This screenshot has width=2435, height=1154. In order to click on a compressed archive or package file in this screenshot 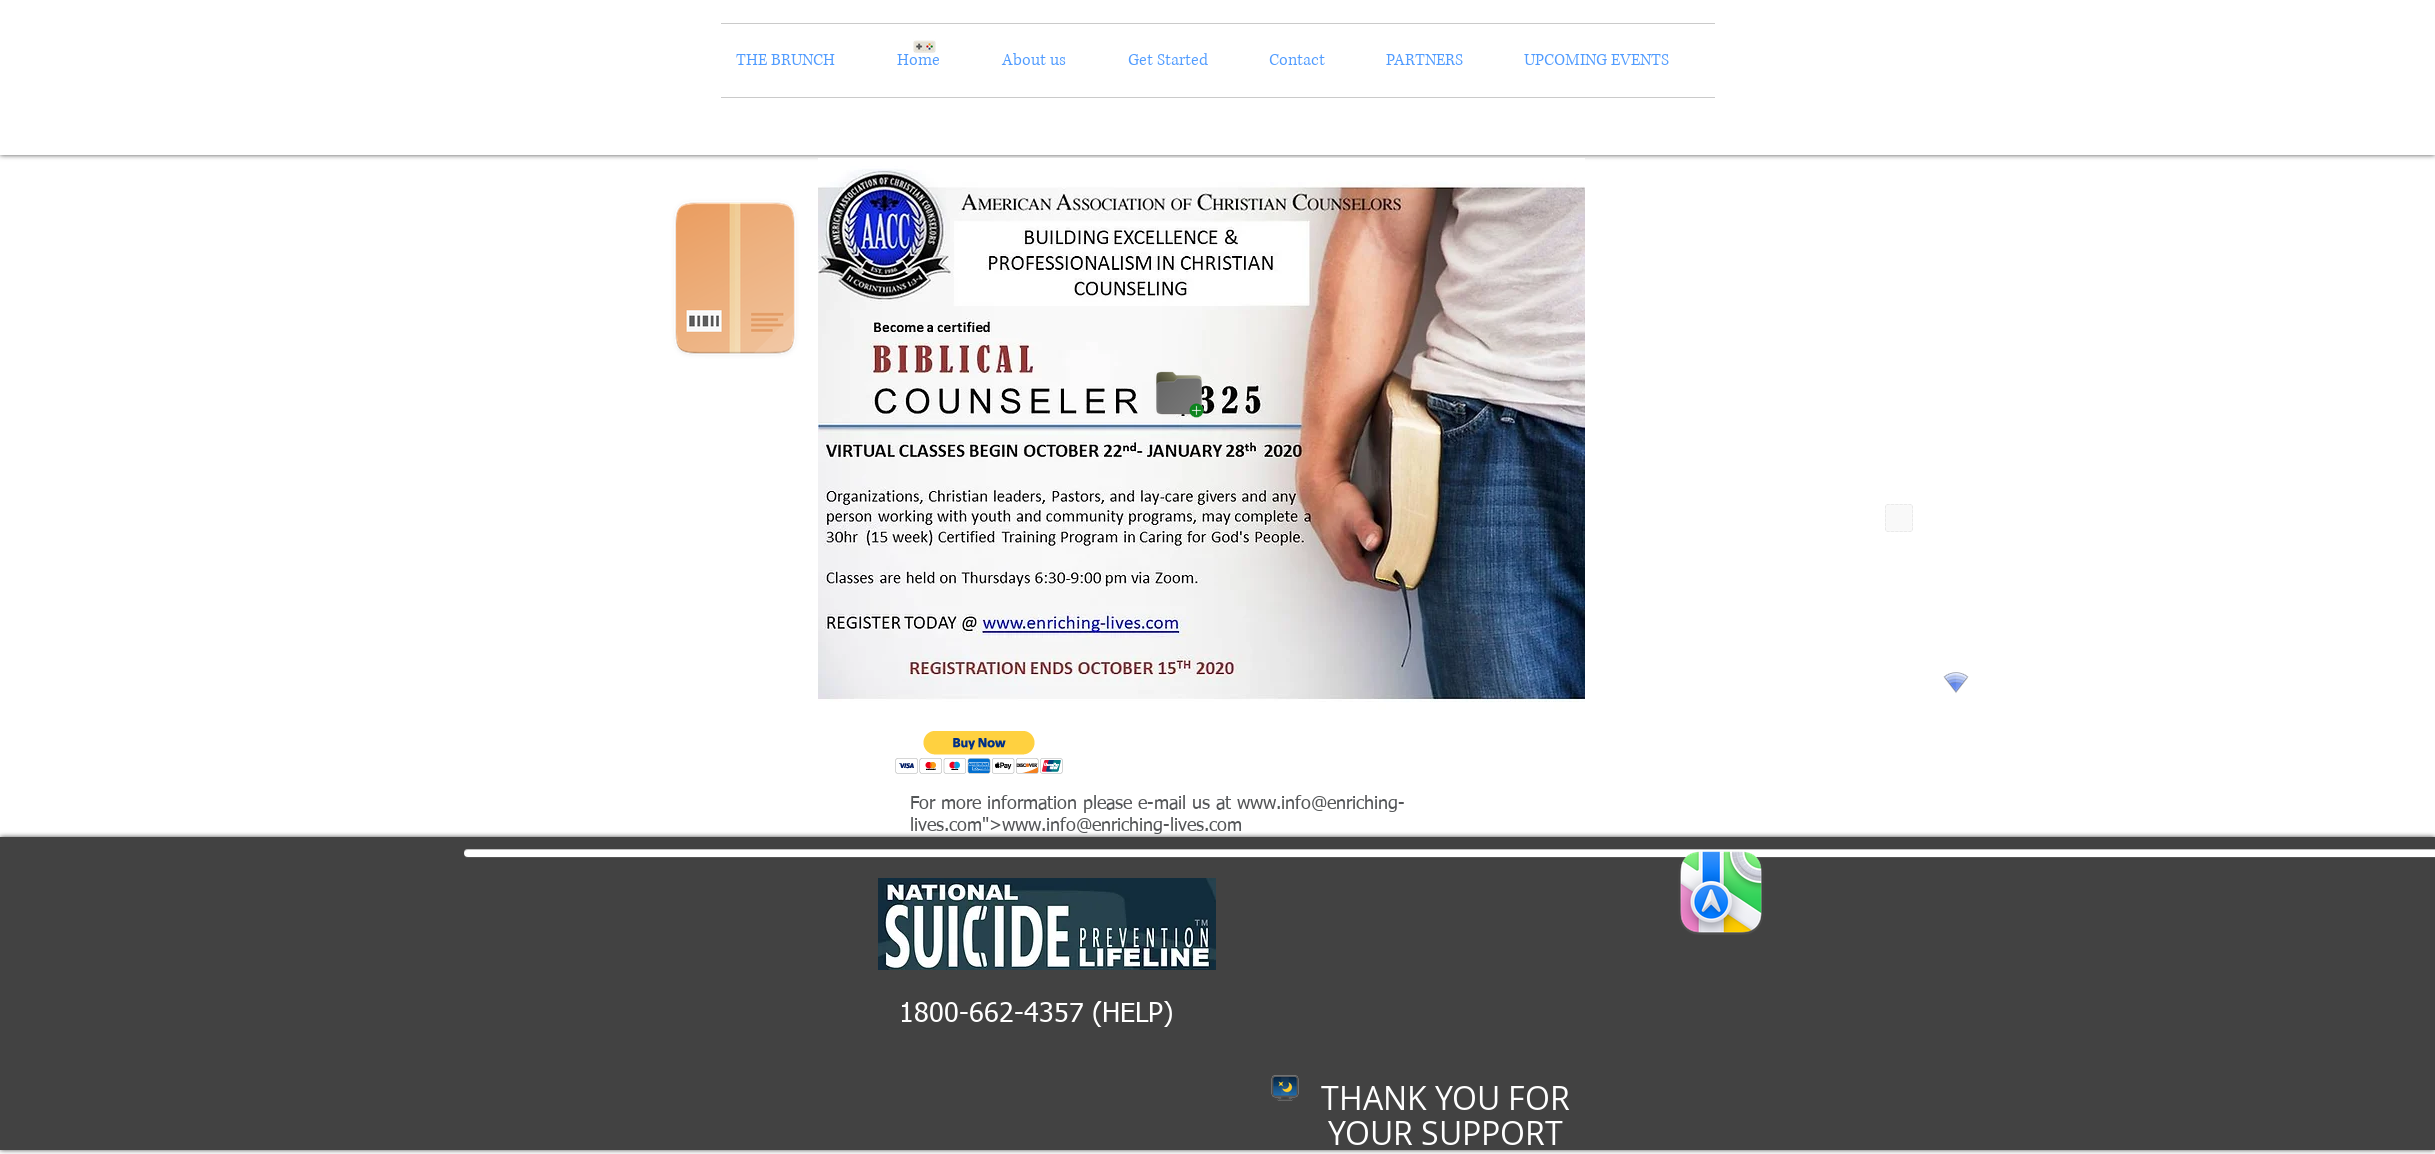, I will do `click(735, 278)`.